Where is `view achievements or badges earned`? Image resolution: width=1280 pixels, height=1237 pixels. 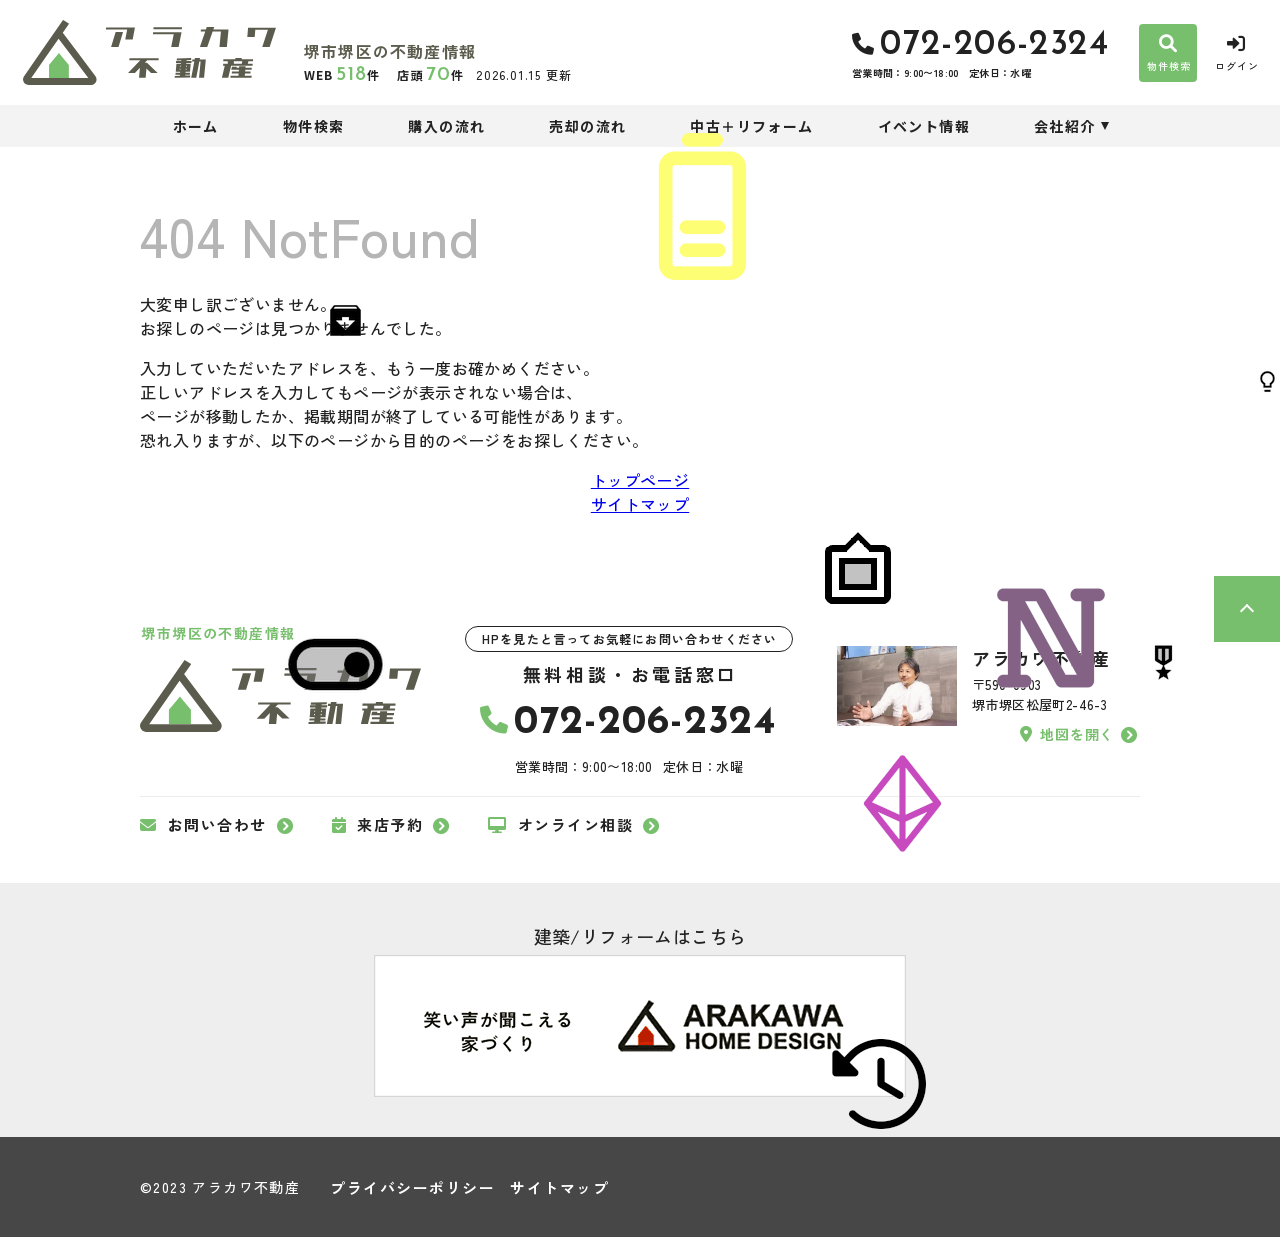 view achievements or badges earned is located at coordinates (1163, 662).